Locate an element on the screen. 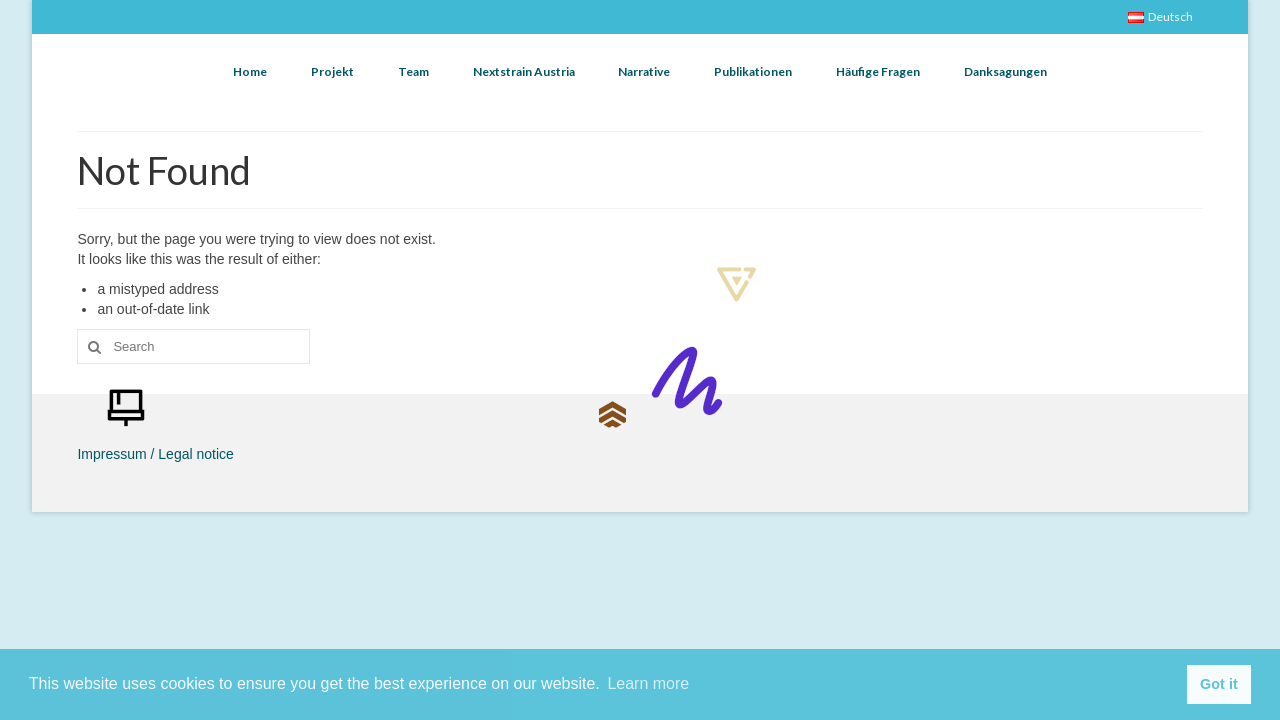 This screenshot has height=720, width=1280. navigate to AntV data visualization library is located at coordinates (736, 284).